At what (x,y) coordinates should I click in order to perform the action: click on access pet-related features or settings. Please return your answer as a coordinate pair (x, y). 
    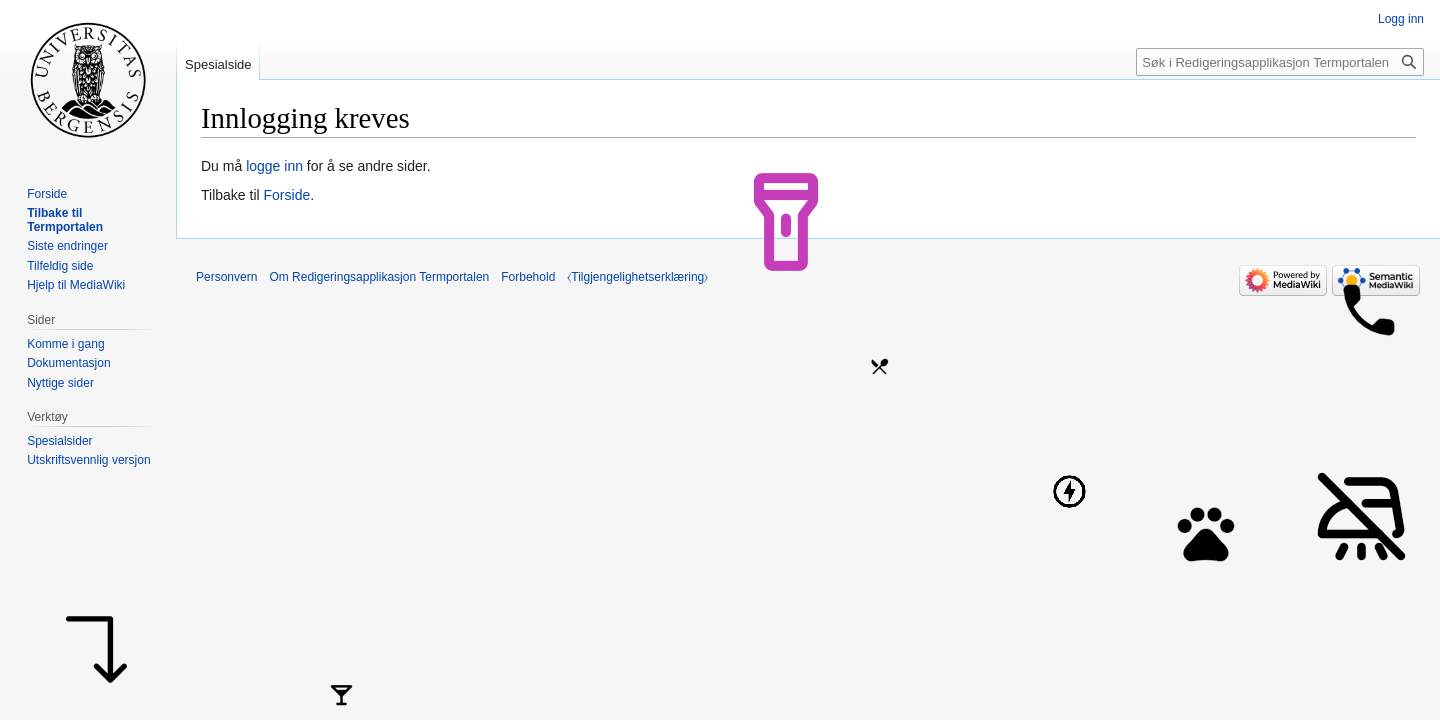
    Looking at the image, I should click on (1206, 533).